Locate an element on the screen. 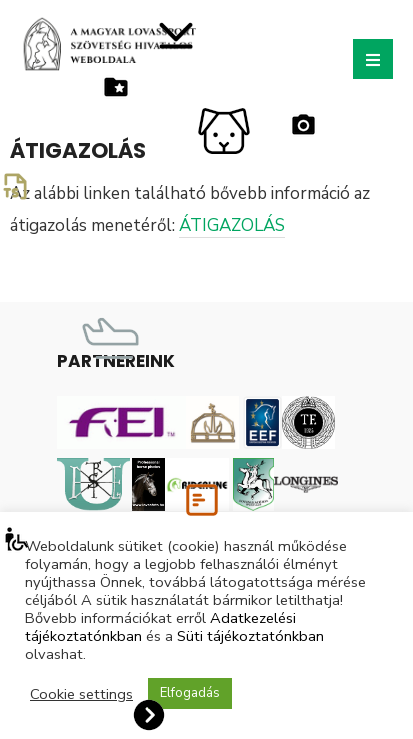  go to next item or step is located at coordinates (149, 715).